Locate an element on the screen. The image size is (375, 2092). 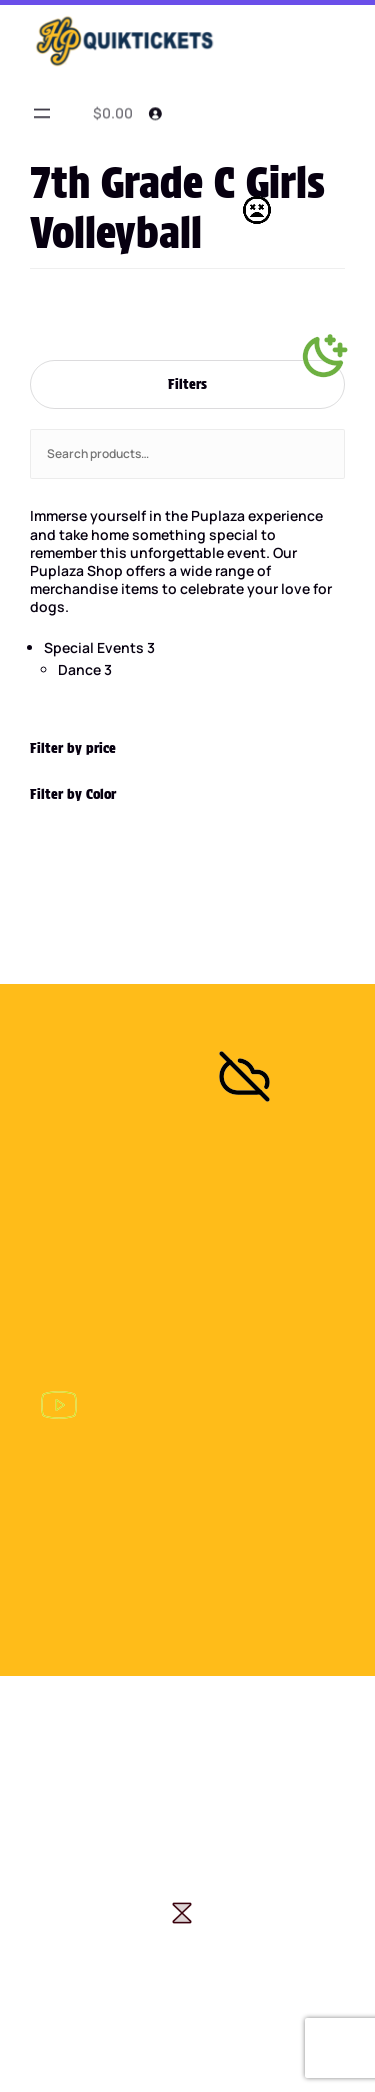
indicates loading or processing in progress is located at coordinates (182, 1913).